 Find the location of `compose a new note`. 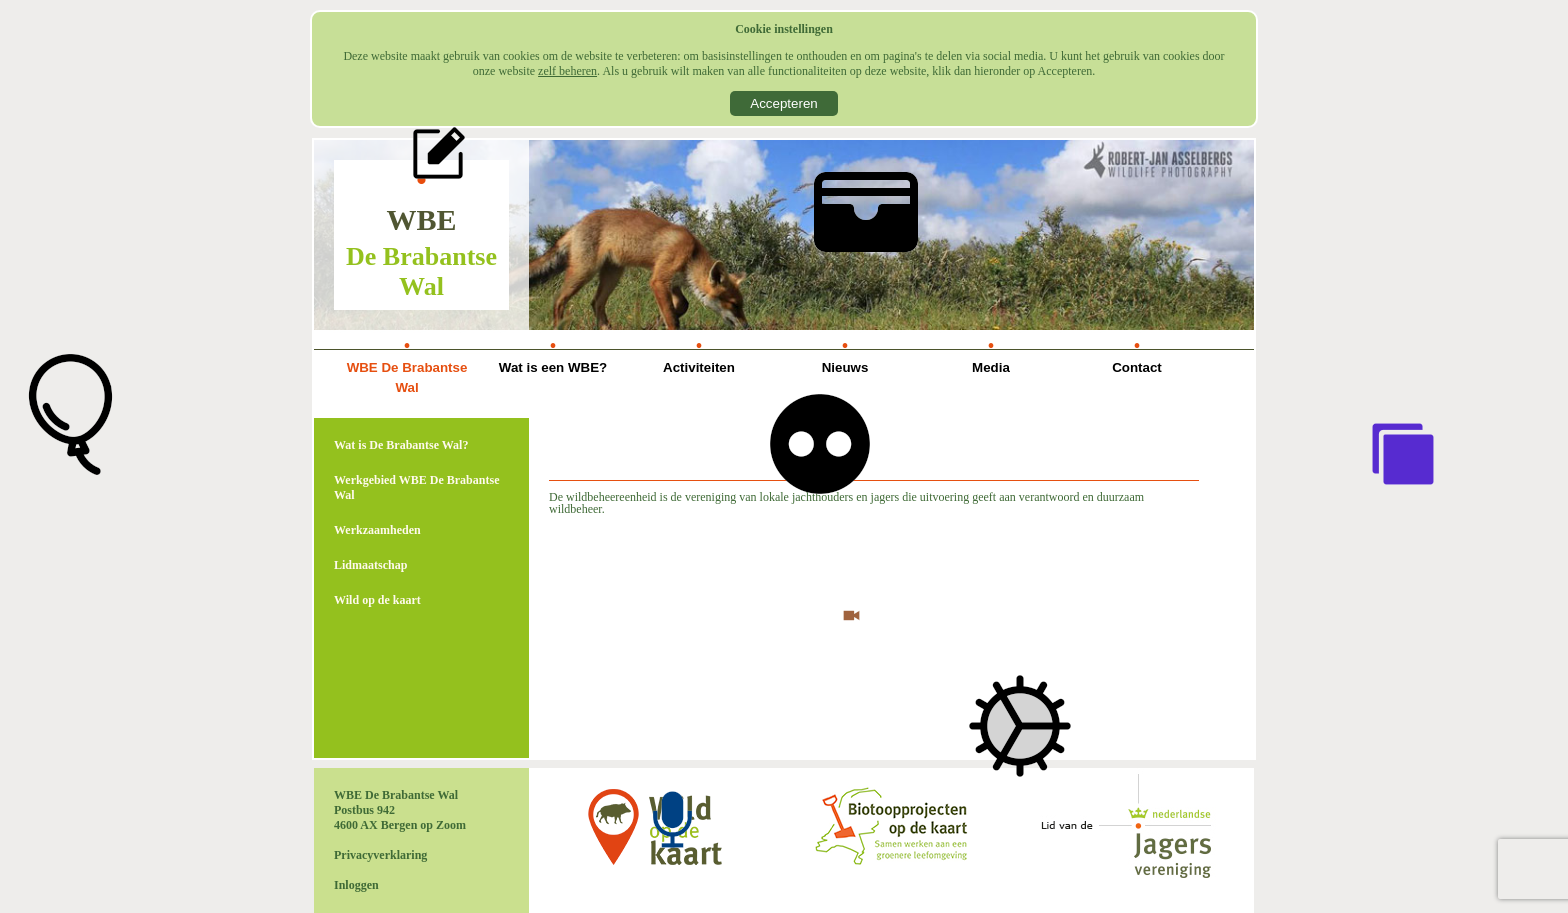

compose a new note is located at coordinates (438, 154).